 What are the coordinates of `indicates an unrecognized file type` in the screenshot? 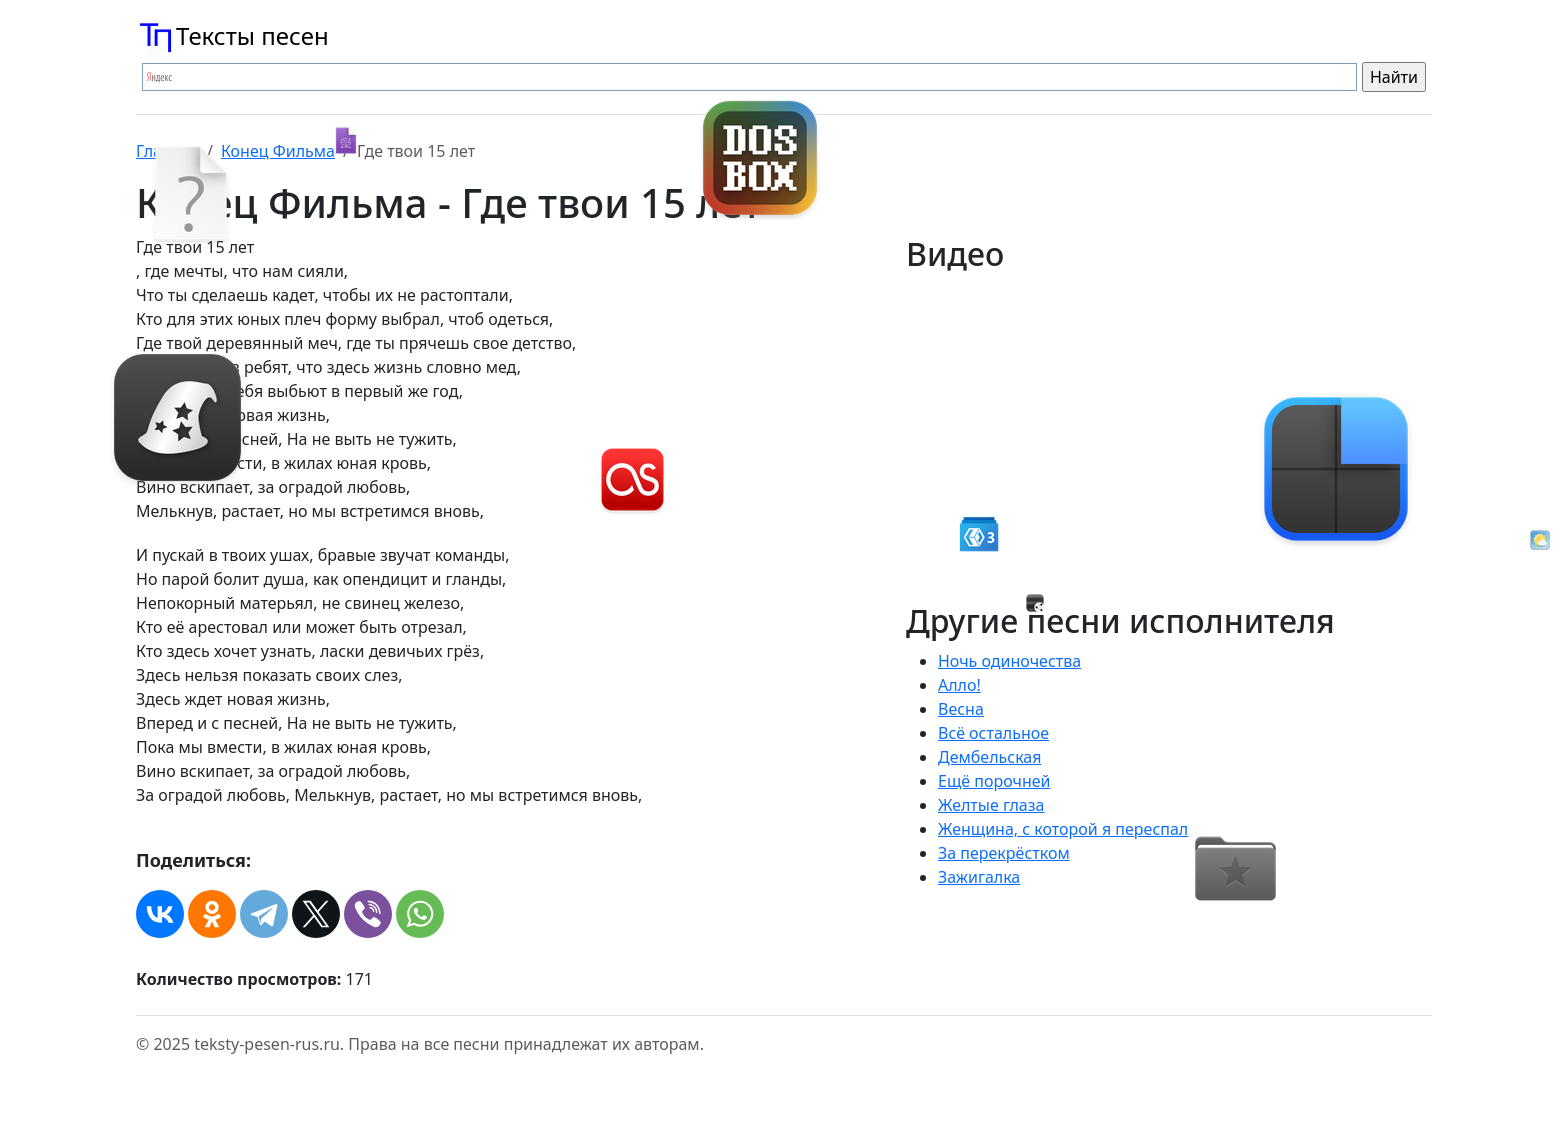 It's located at (191, 195).